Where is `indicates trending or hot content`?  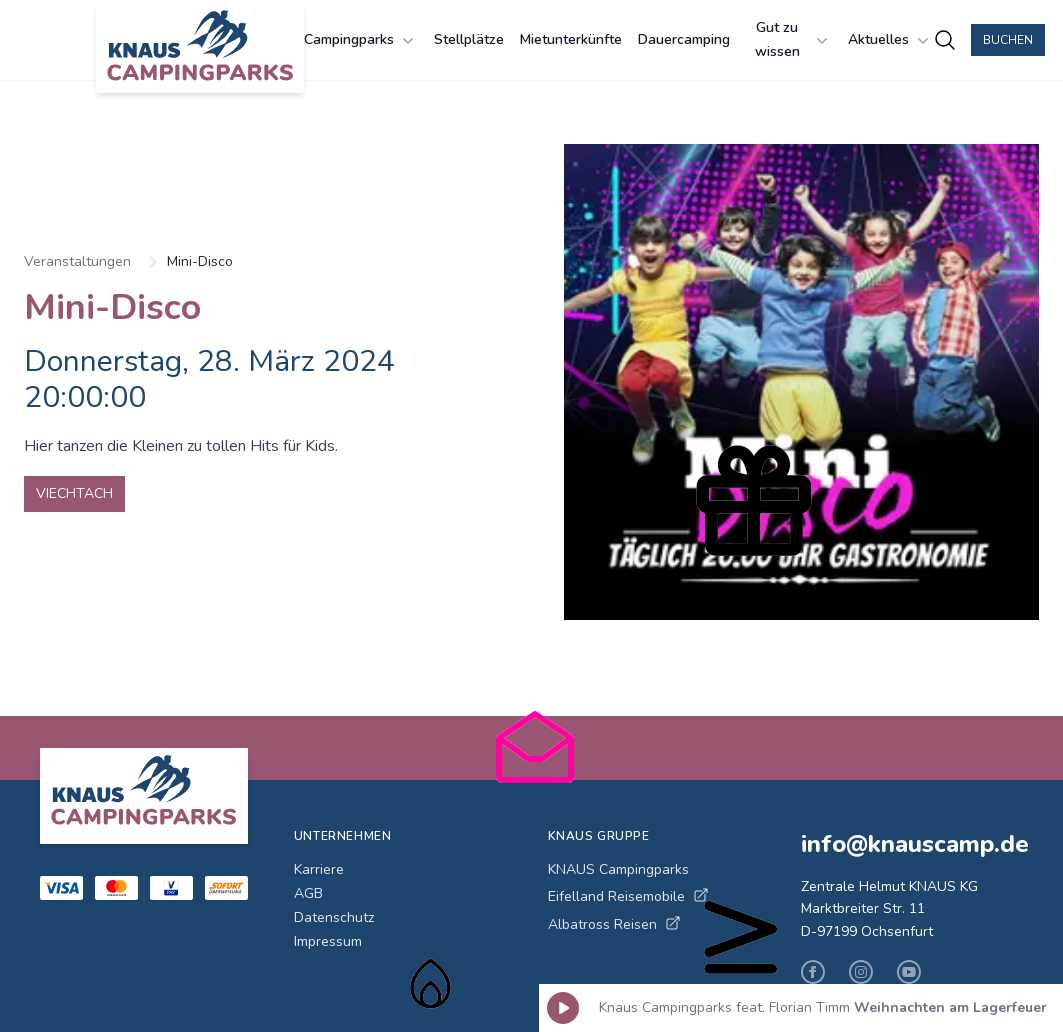 indicates trending or hot content is located at coordinates (430, 984).